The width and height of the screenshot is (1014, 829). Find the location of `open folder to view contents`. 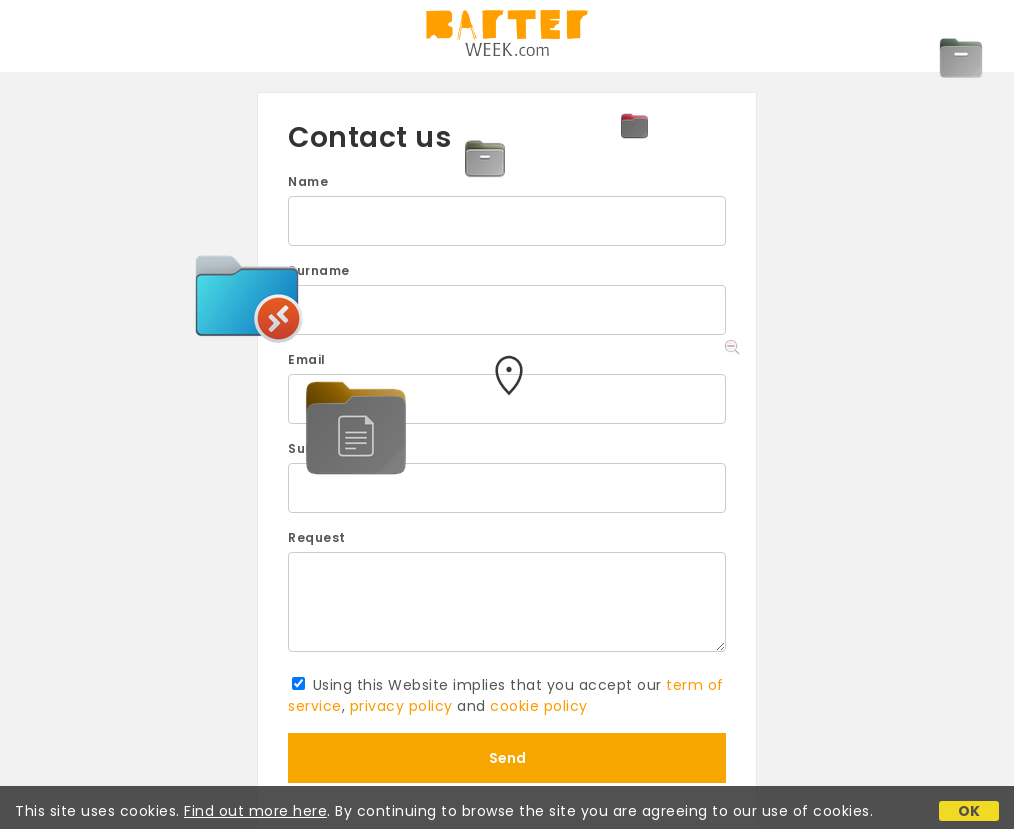

open folder to view contents is located at coordinates (634, 125).